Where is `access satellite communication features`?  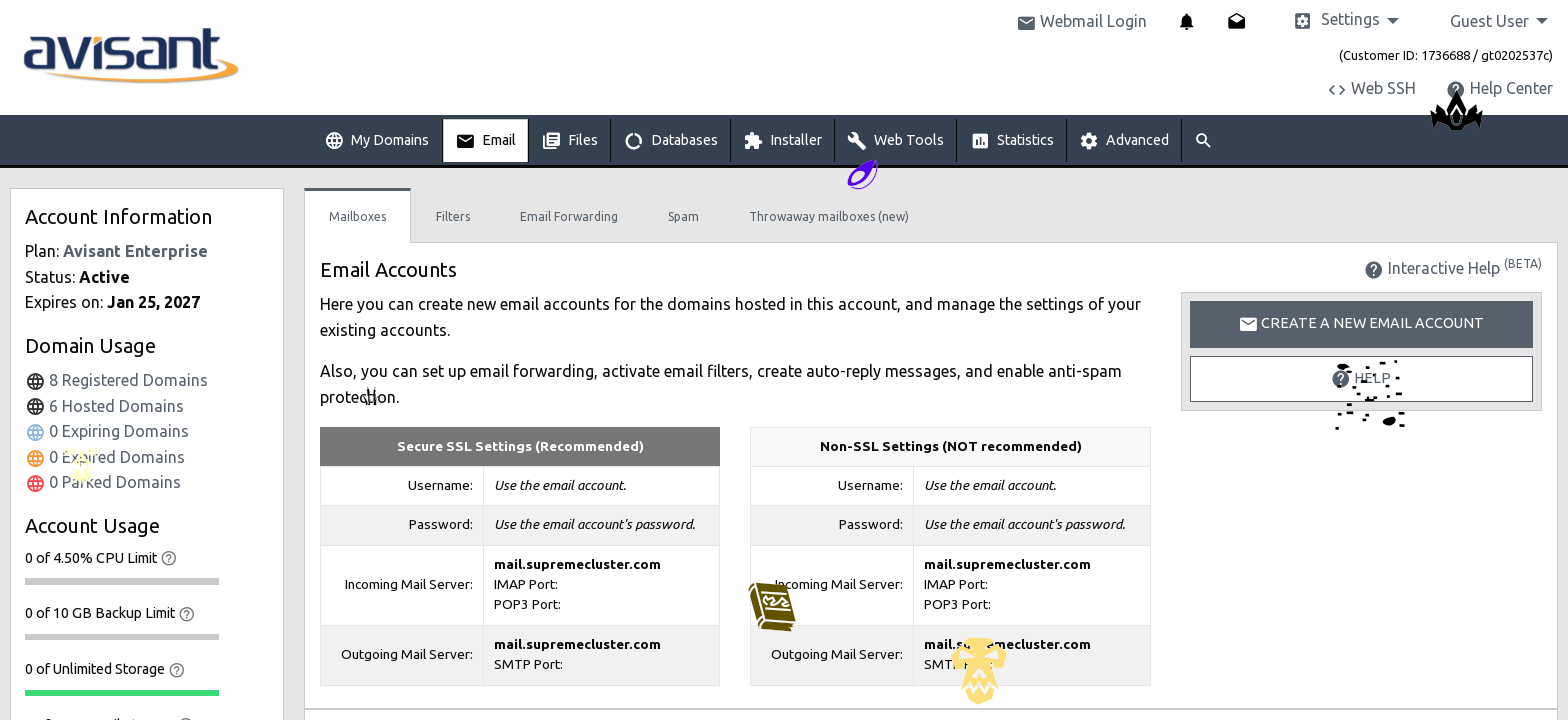 access satellite communication features is located at coordinates (81, 466).